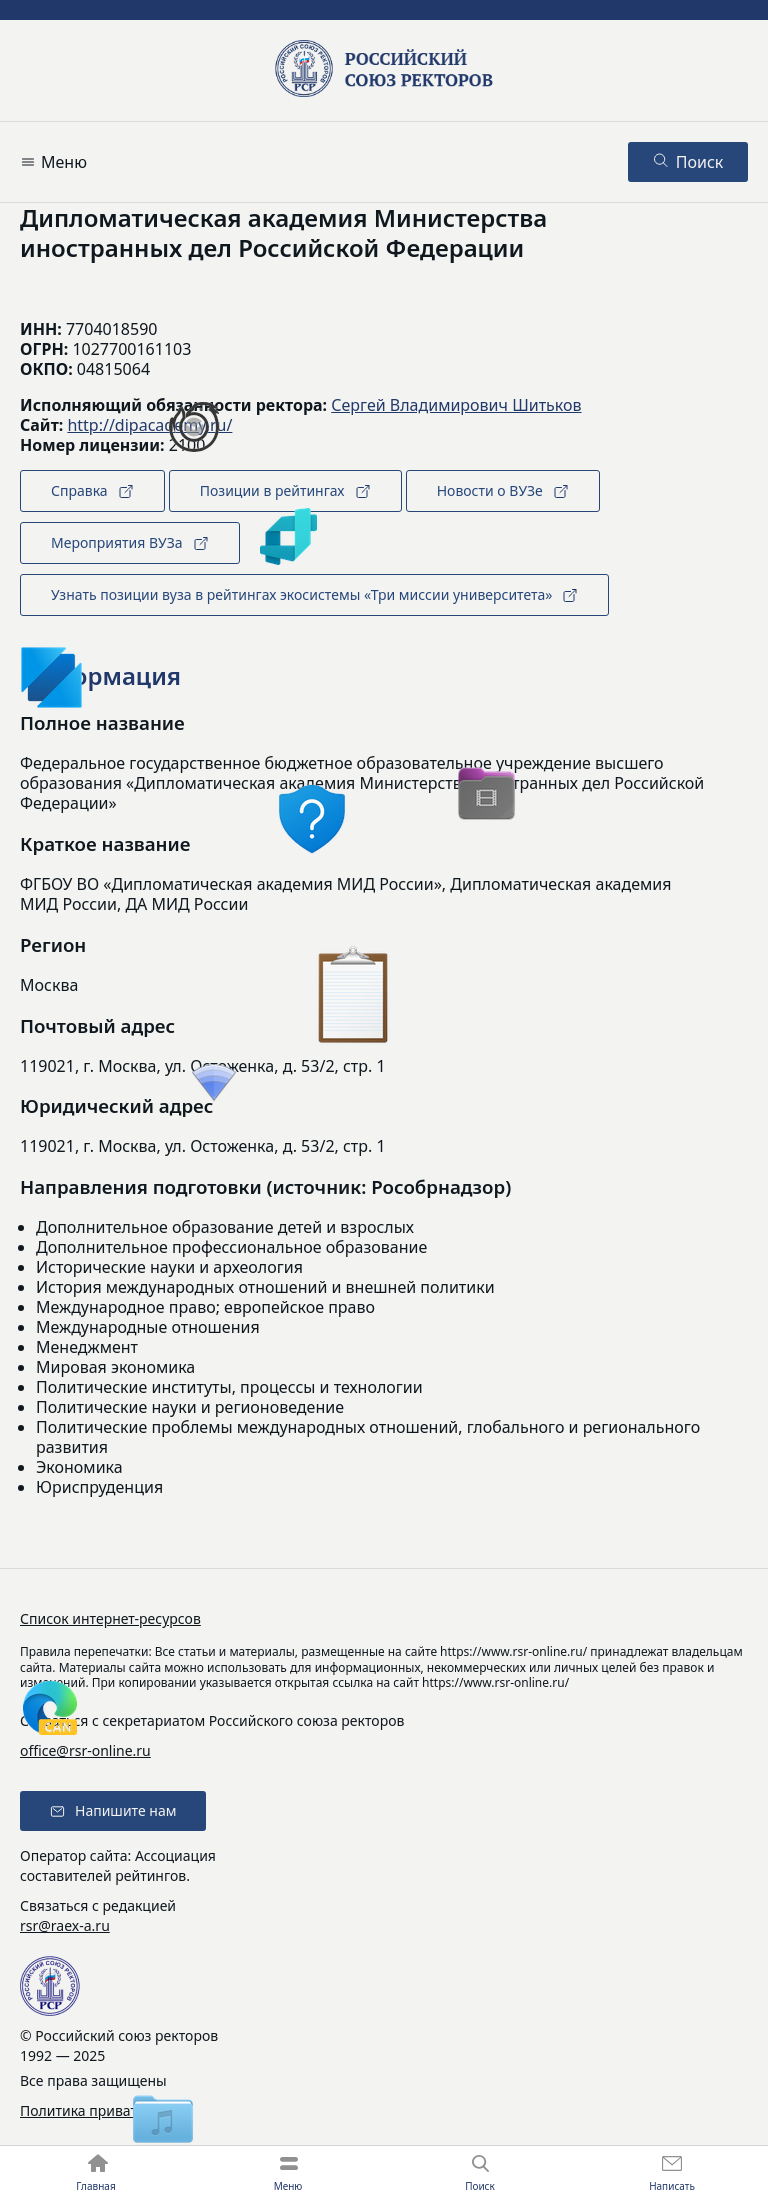 Image resolution: width=768 pixels, height=2201 pixels. Describe the element at coordinates (312, 819) in the screenshot. I see `access help and support resources` at that location.